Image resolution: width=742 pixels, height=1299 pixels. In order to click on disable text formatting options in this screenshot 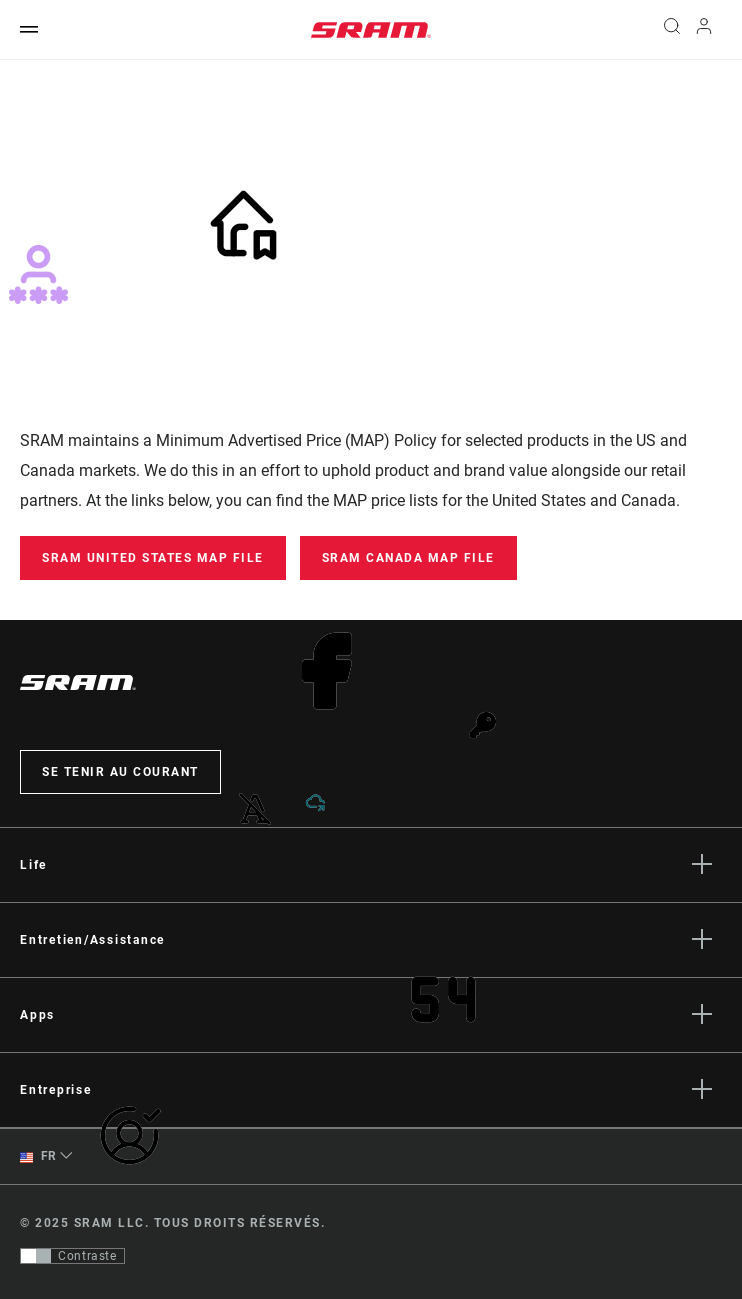, I will do `click(255, 809)`.